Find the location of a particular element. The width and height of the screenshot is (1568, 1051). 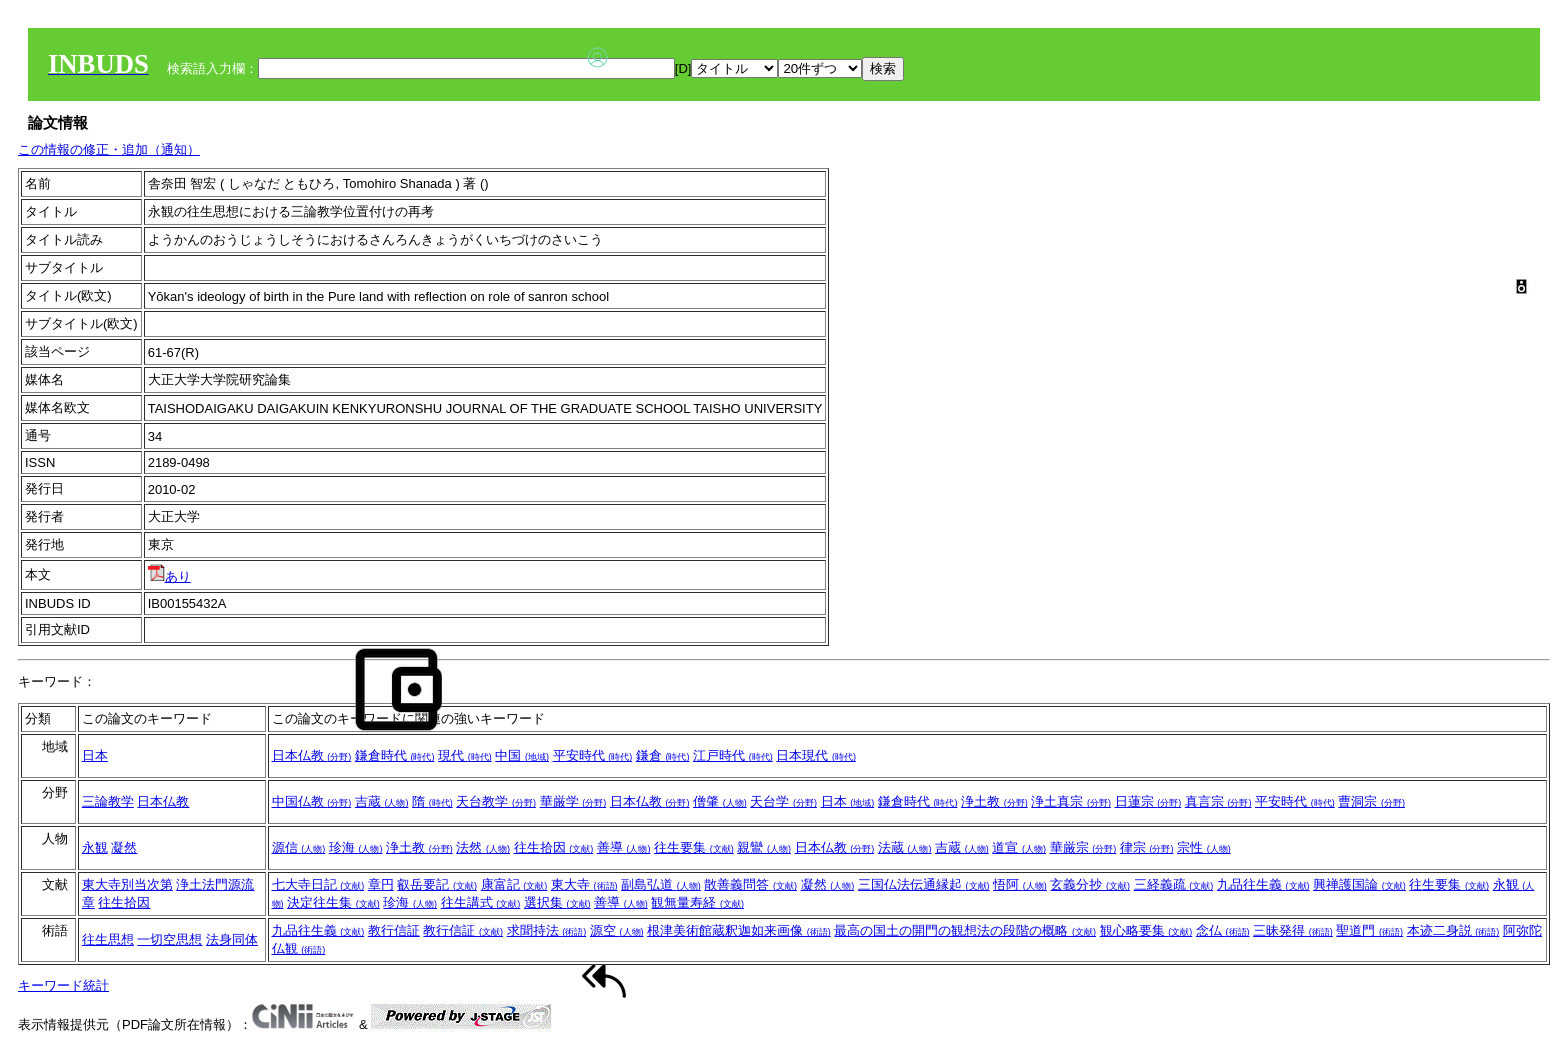

adjust speaker or audio output settings is located at coordinates (1521, 286).